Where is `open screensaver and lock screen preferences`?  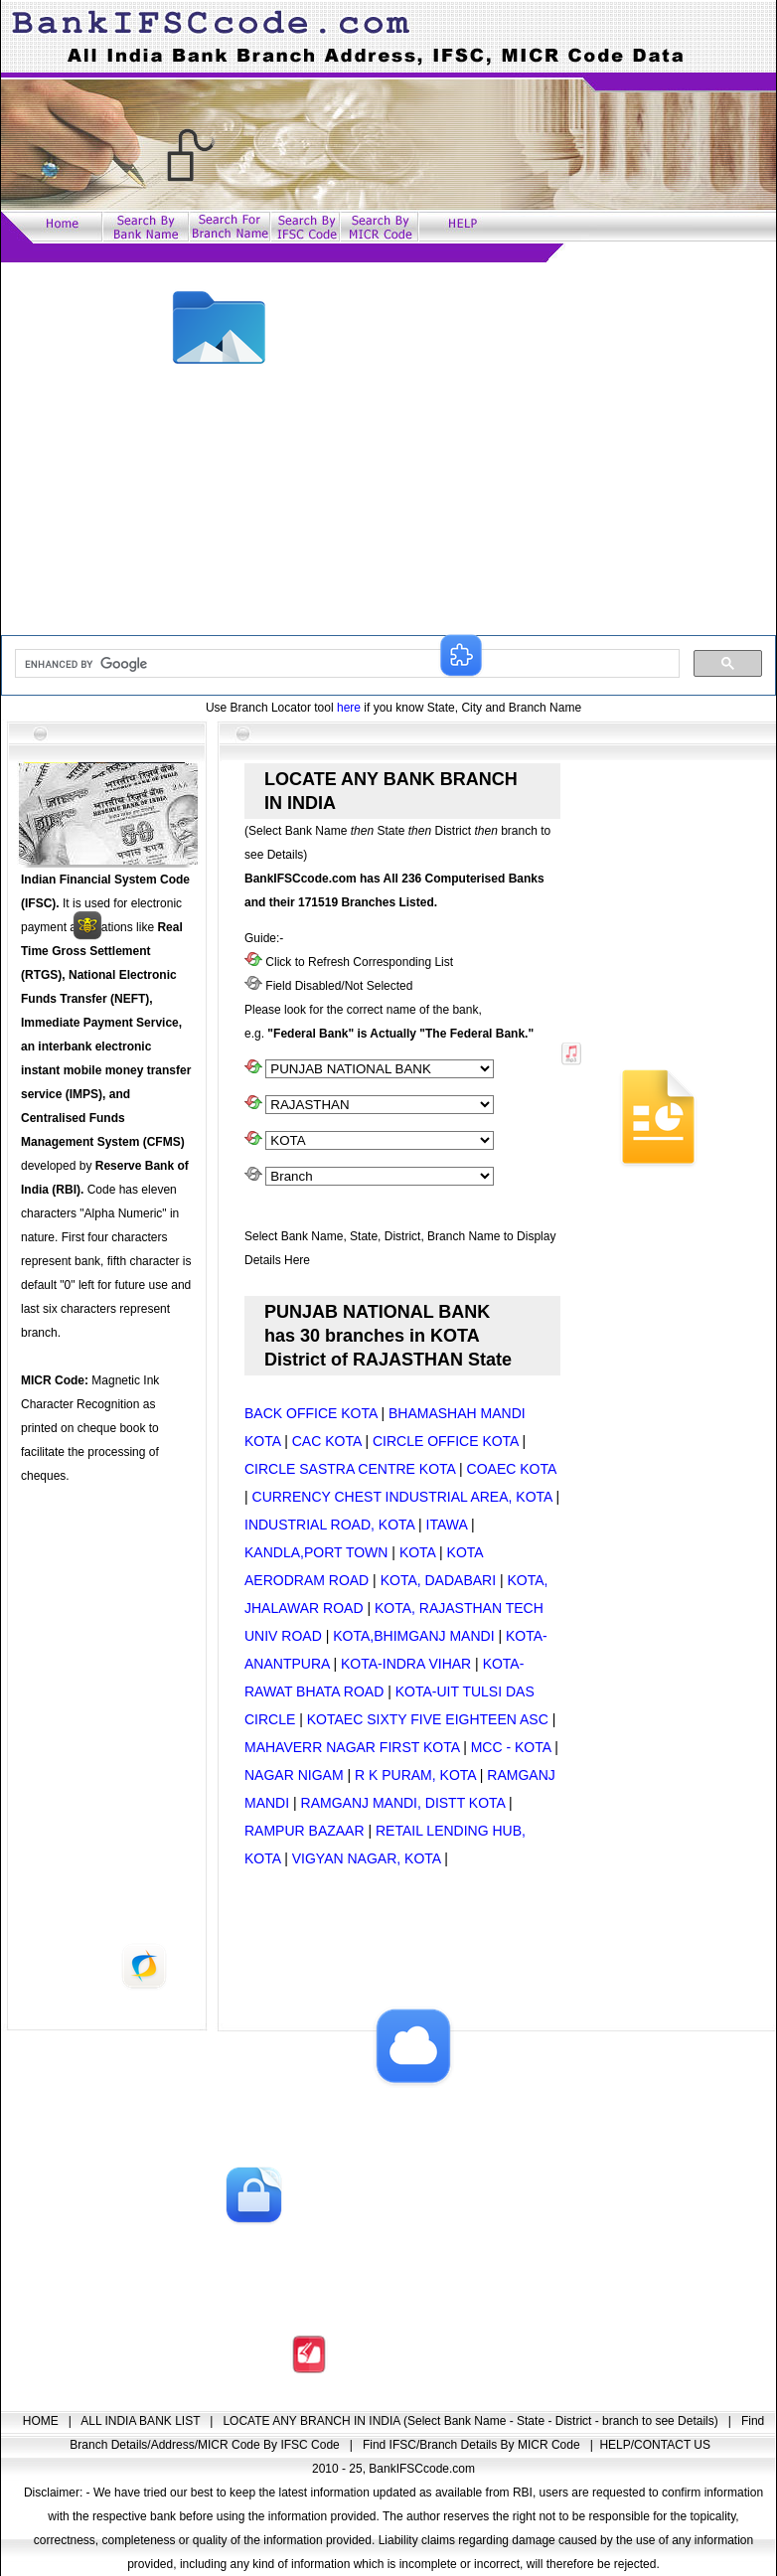 open screensaver and lock screen preferences is located at coordinates (253, 2194).